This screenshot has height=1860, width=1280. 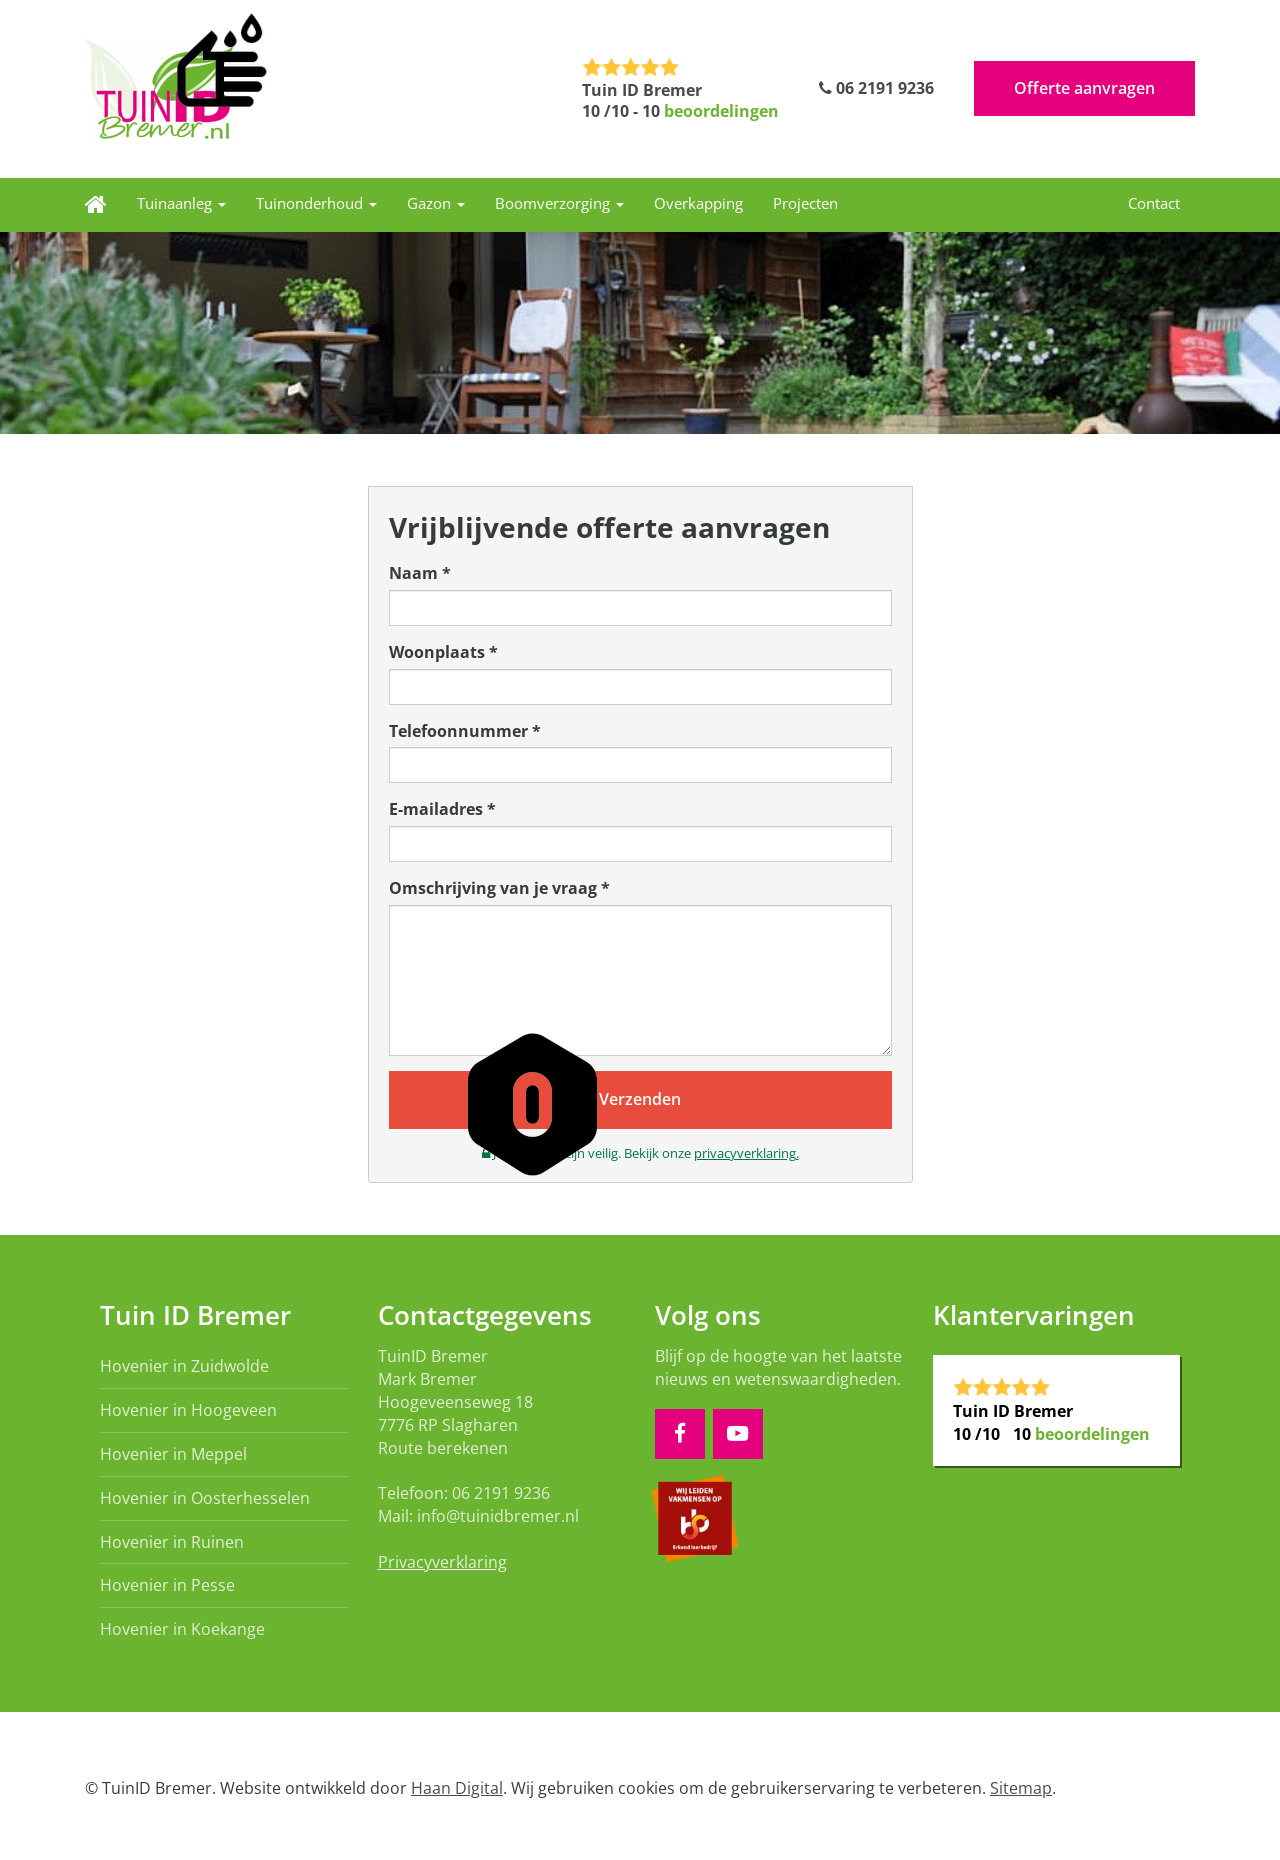 I want to click on wash your hands reminder, so click(x=224, y=60).